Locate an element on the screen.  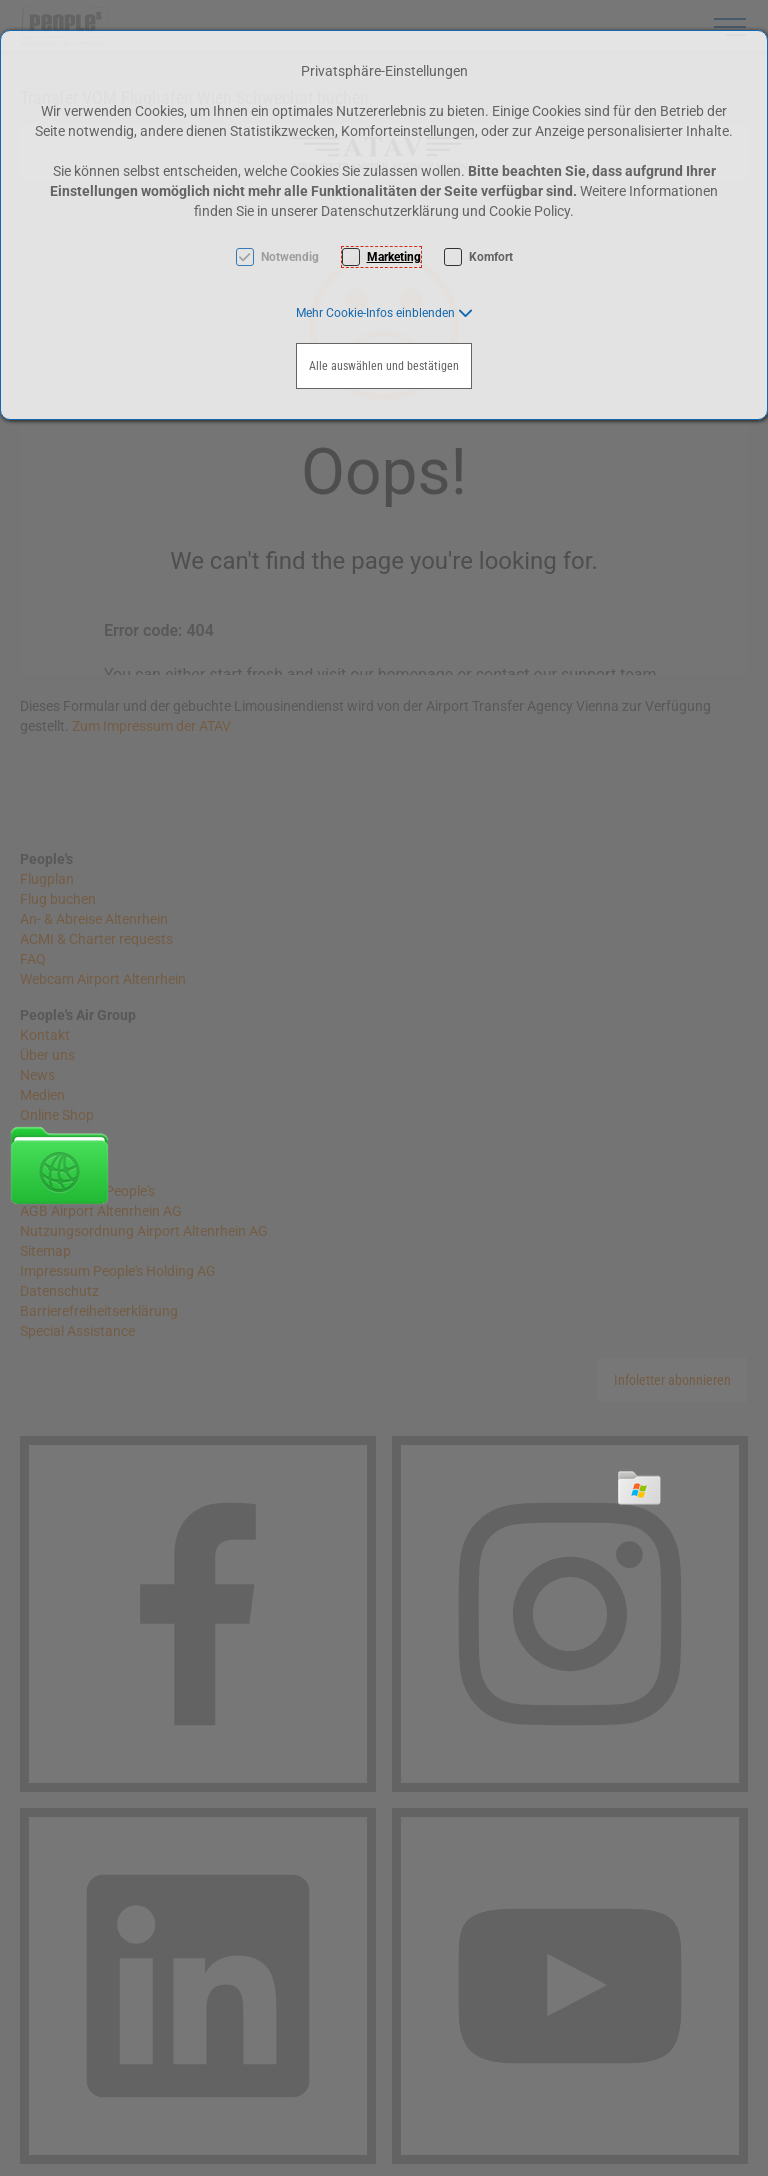
open windows 7 system files folder is located at coordinates (639, 1489).